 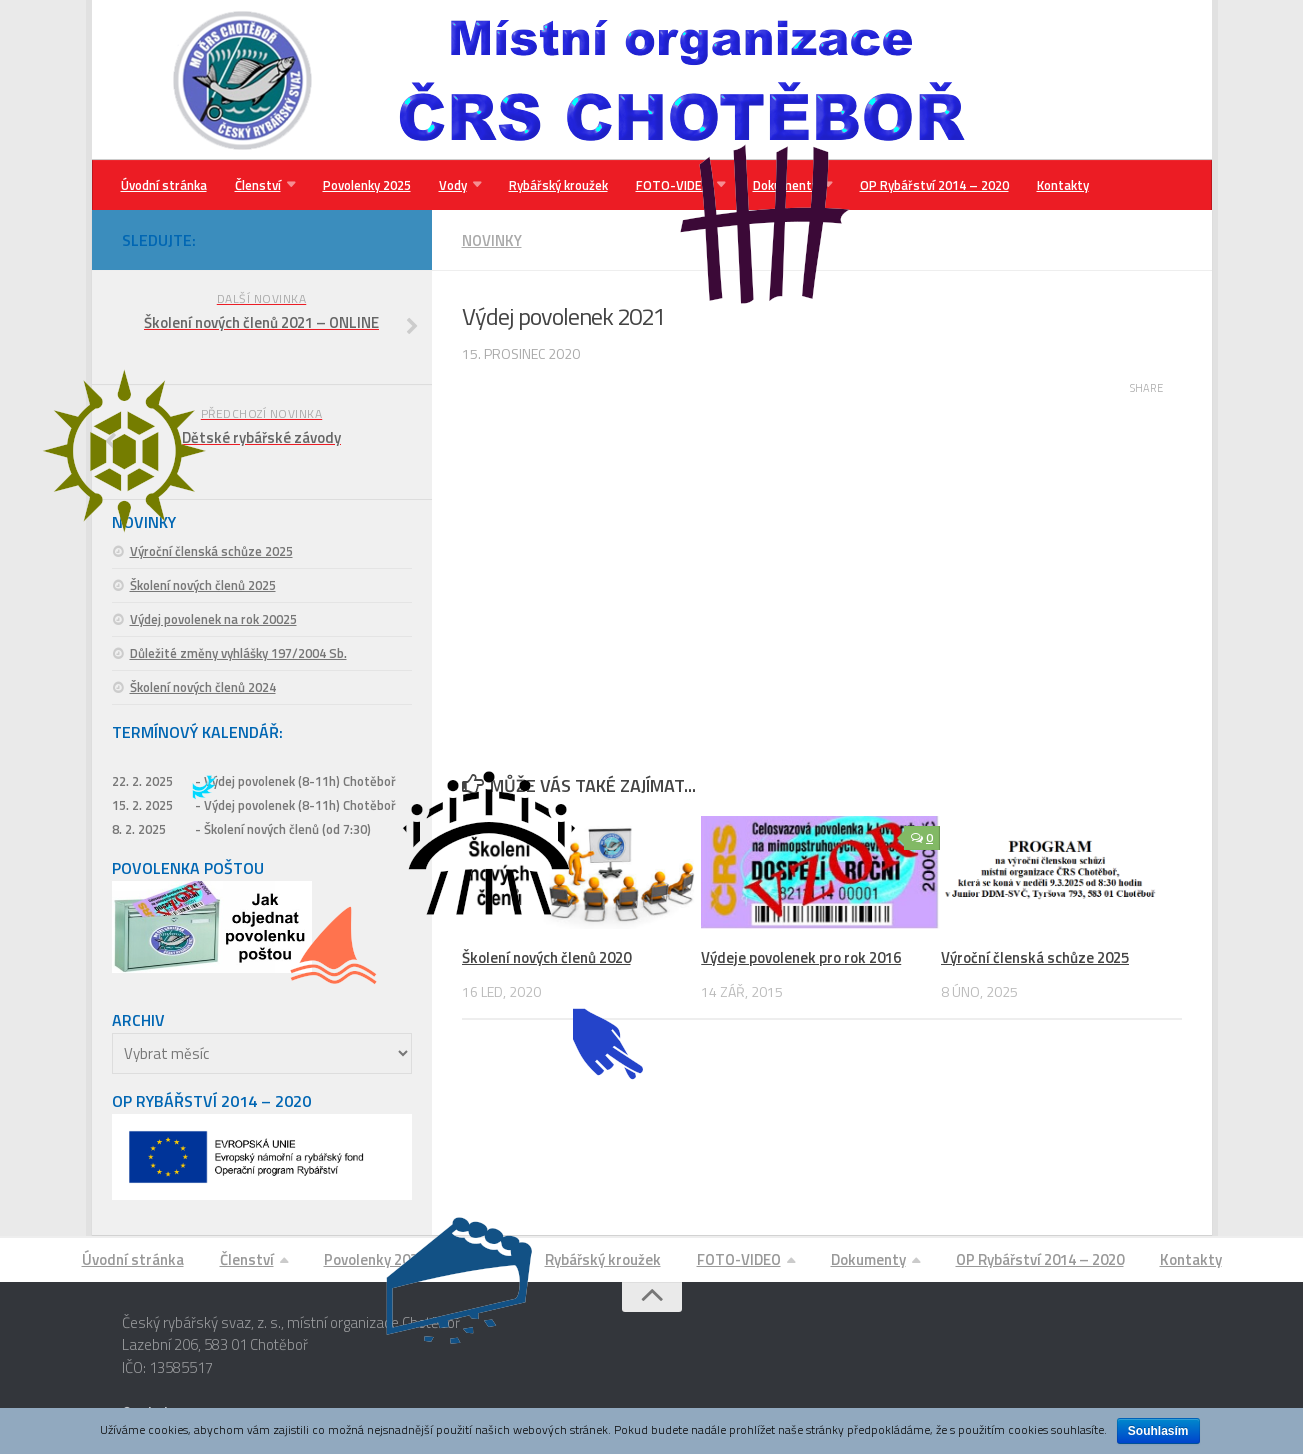 I want to click on indicates shark or dangerous water warning, so click(x=333, y=945).